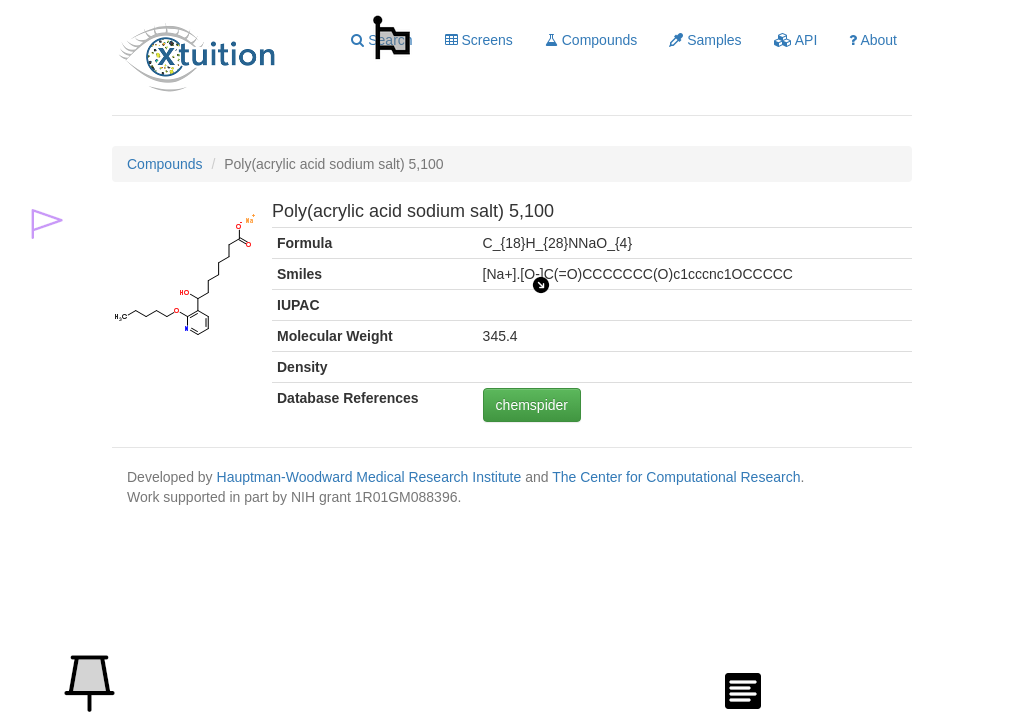 This screenshot has height=720, width=1024. What do you see at coordinates (89, 680) in the screenshot?
I see `pin an item to keep it visible` at bounding box center [89, 680].